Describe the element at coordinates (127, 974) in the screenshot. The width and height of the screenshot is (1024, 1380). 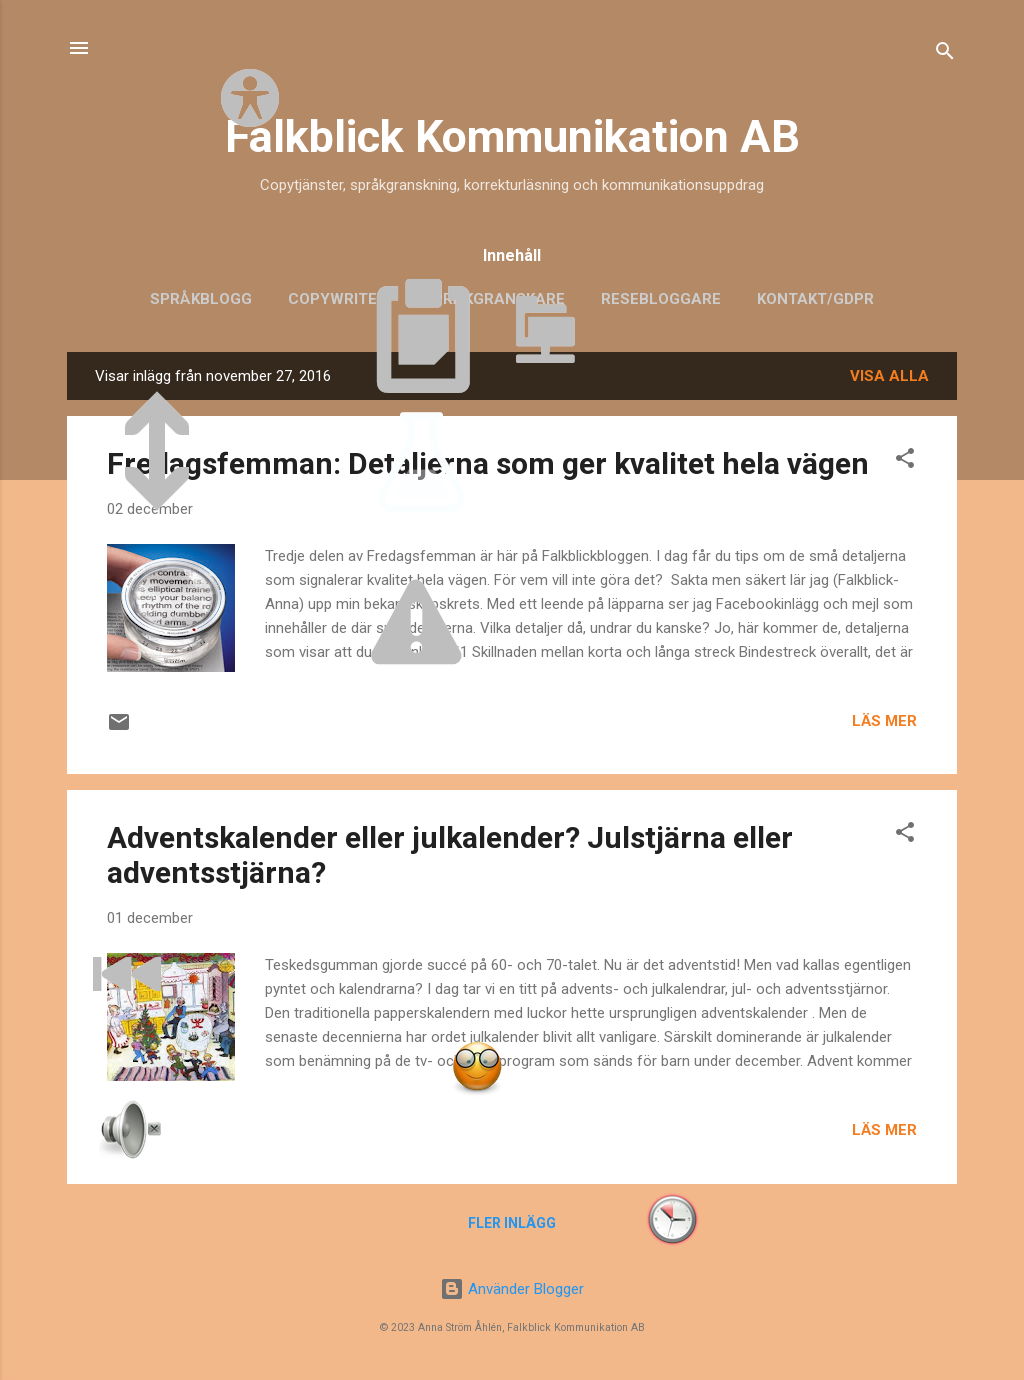
I see `skip to previous track` at that location.